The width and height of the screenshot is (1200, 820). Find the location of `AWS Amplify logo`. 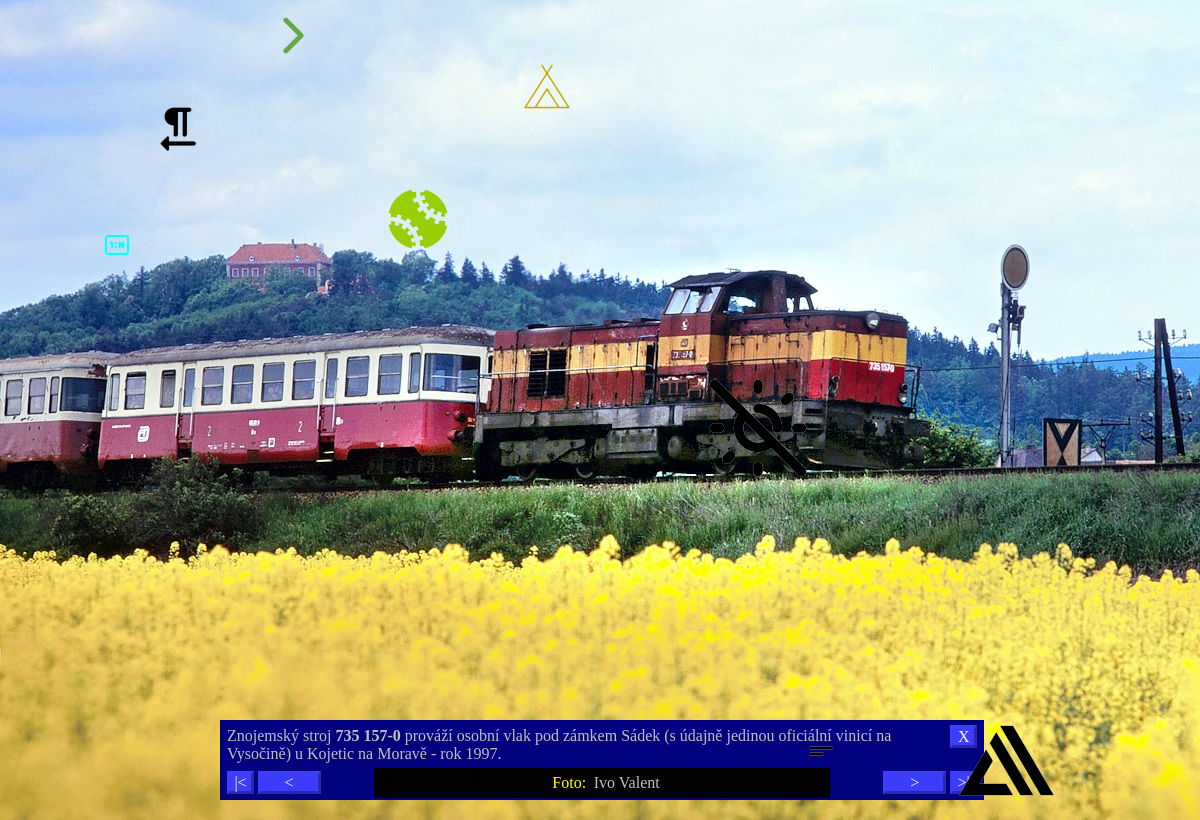

AWS Amplify logo is located at coordinates (1006, 760).